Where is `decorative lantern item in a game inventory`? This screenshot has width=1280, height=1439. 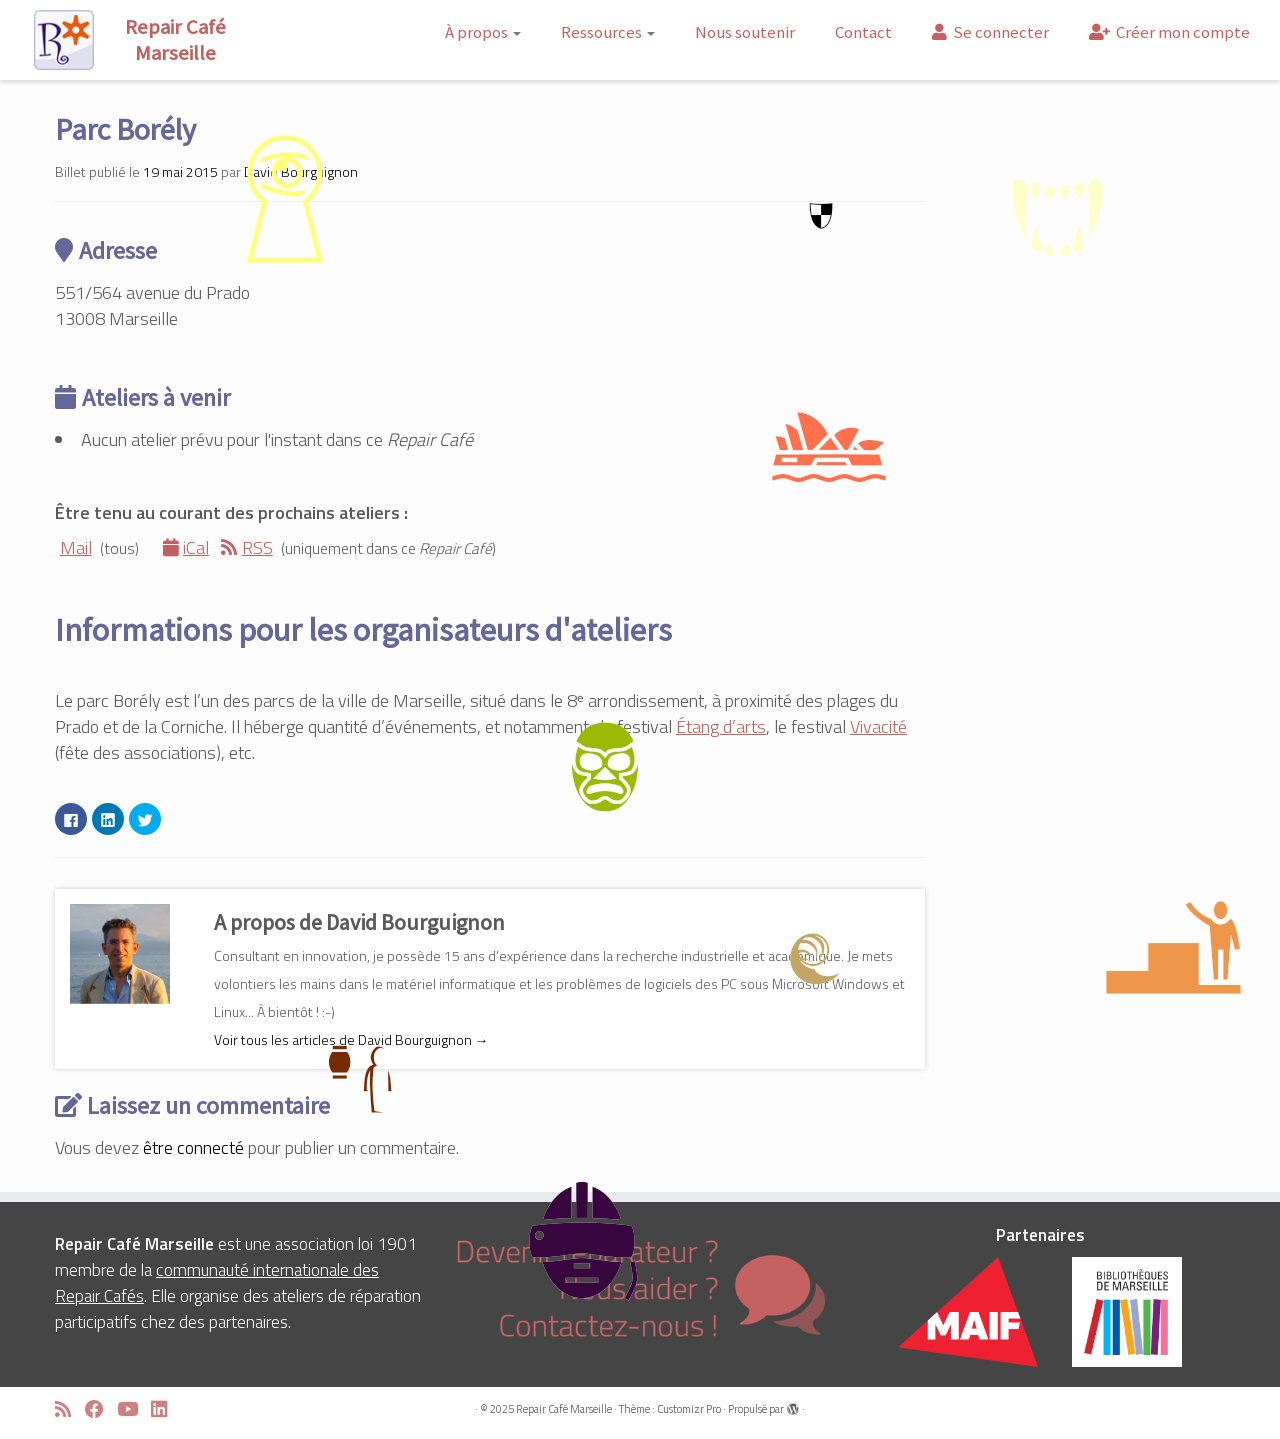
decorative lantern item in a game inventory is located at coordinates (362, 1079).